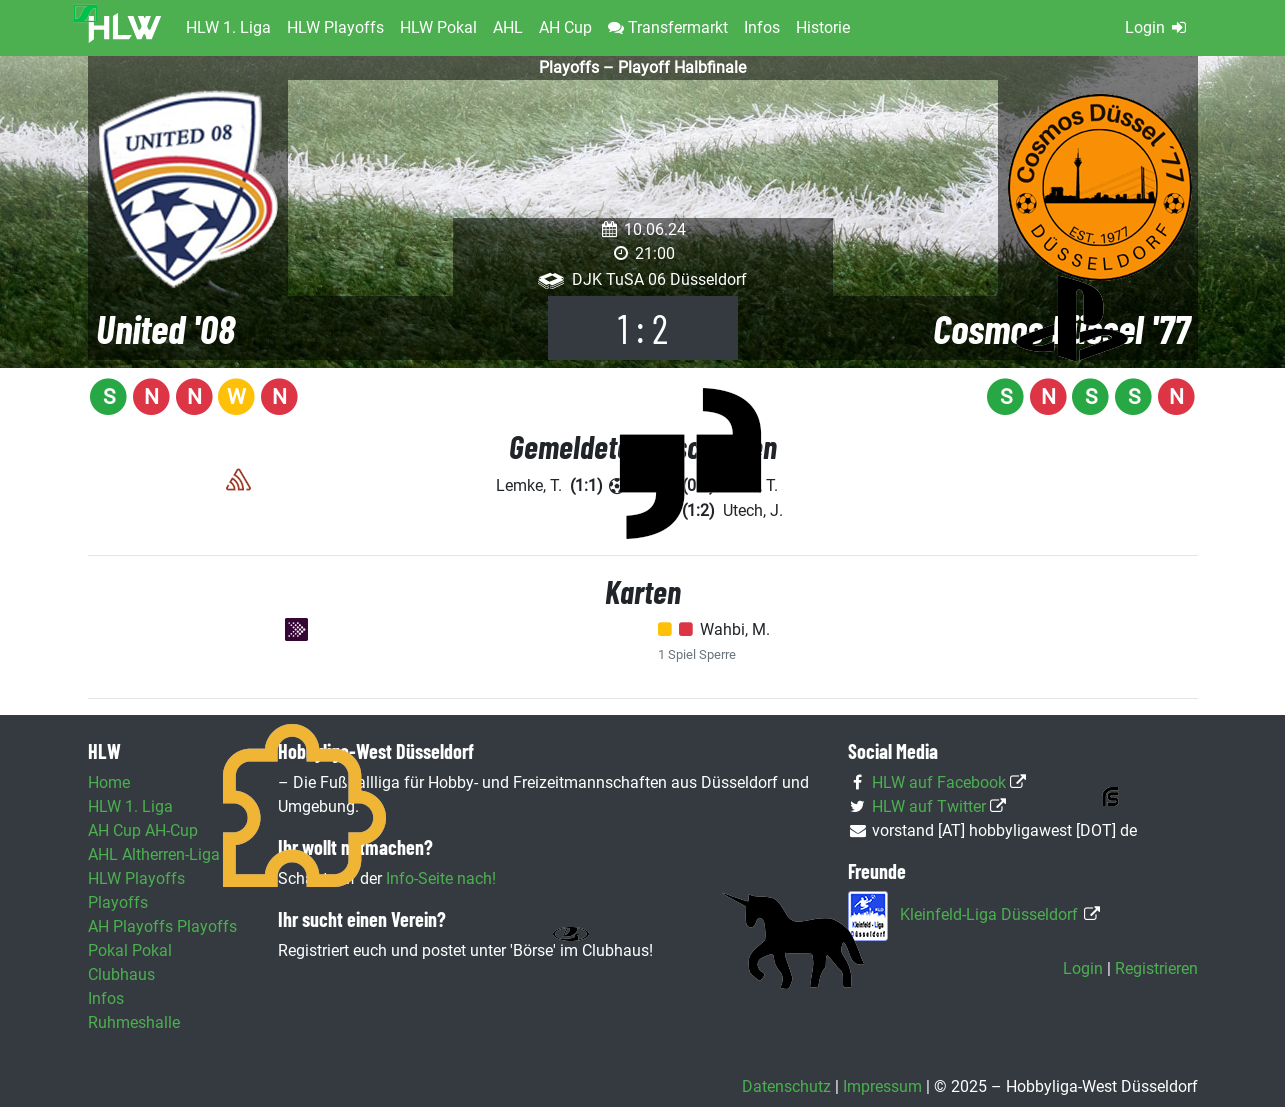  What do you see at coordinates (85, 13) in the screenshot?
I see `visit the Sennheiser website or app` at bounding box center [85, 13].